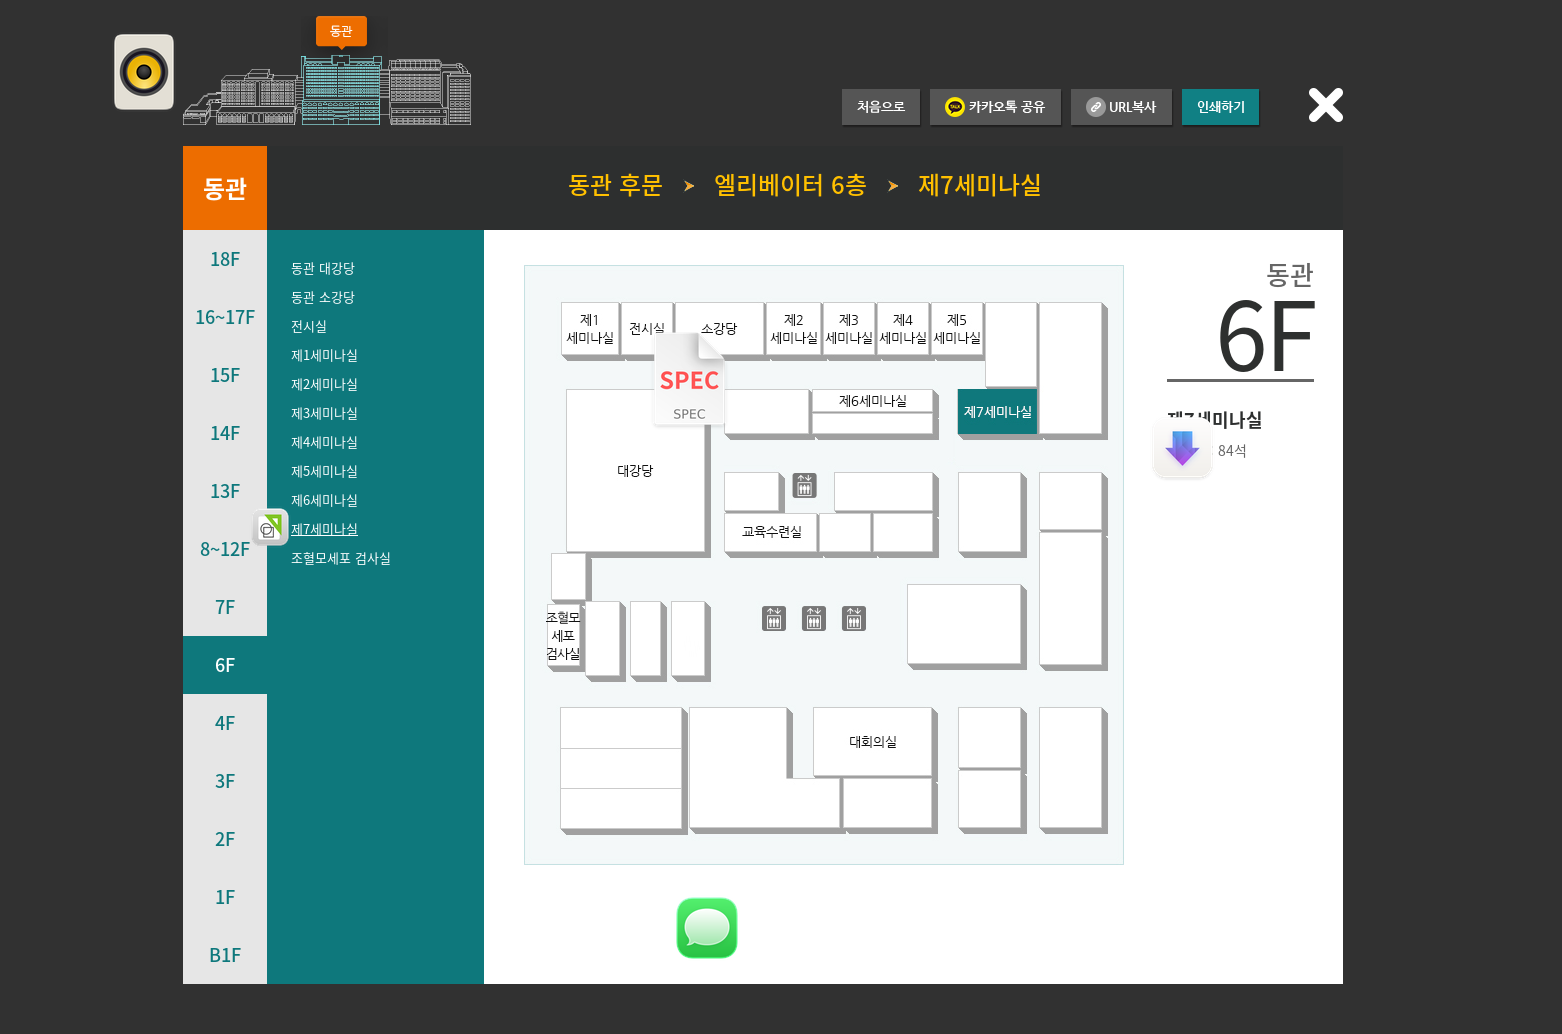 The image size is (1562, 1034). What do you see at coordinates (689, 380) in the screenshot?
I see `an RPM spec file used for building Linux packages` at bounding box center [689, 380].